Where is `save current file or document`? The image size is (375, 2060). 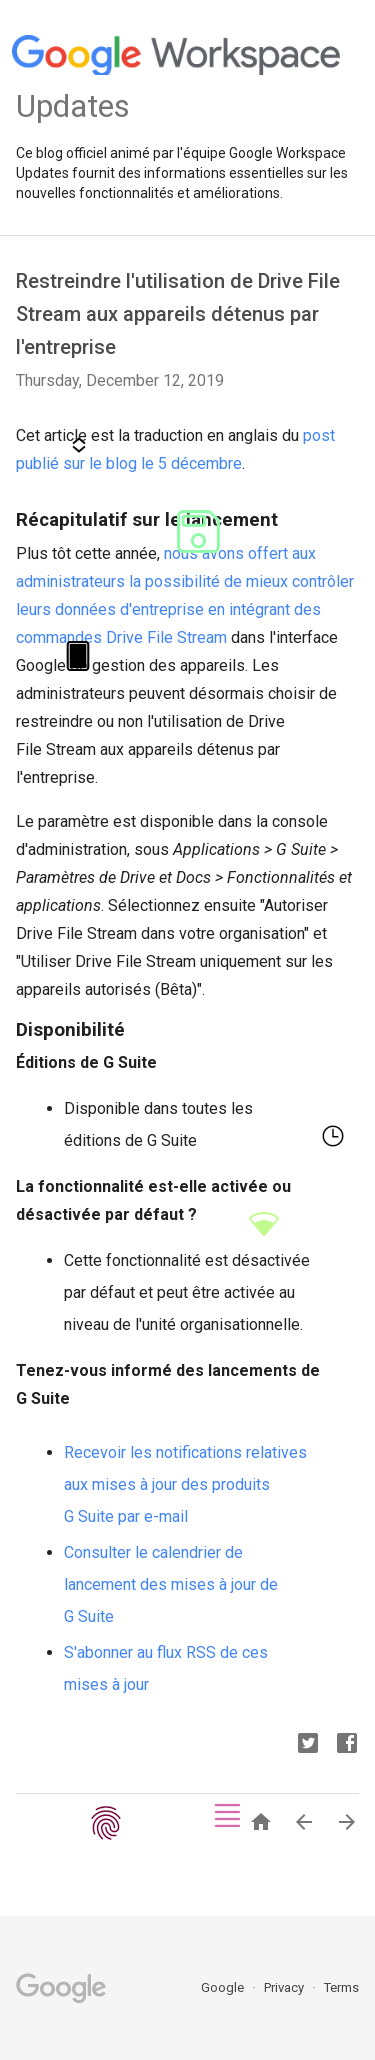 save current file or document is located at coordinates (198, 531).